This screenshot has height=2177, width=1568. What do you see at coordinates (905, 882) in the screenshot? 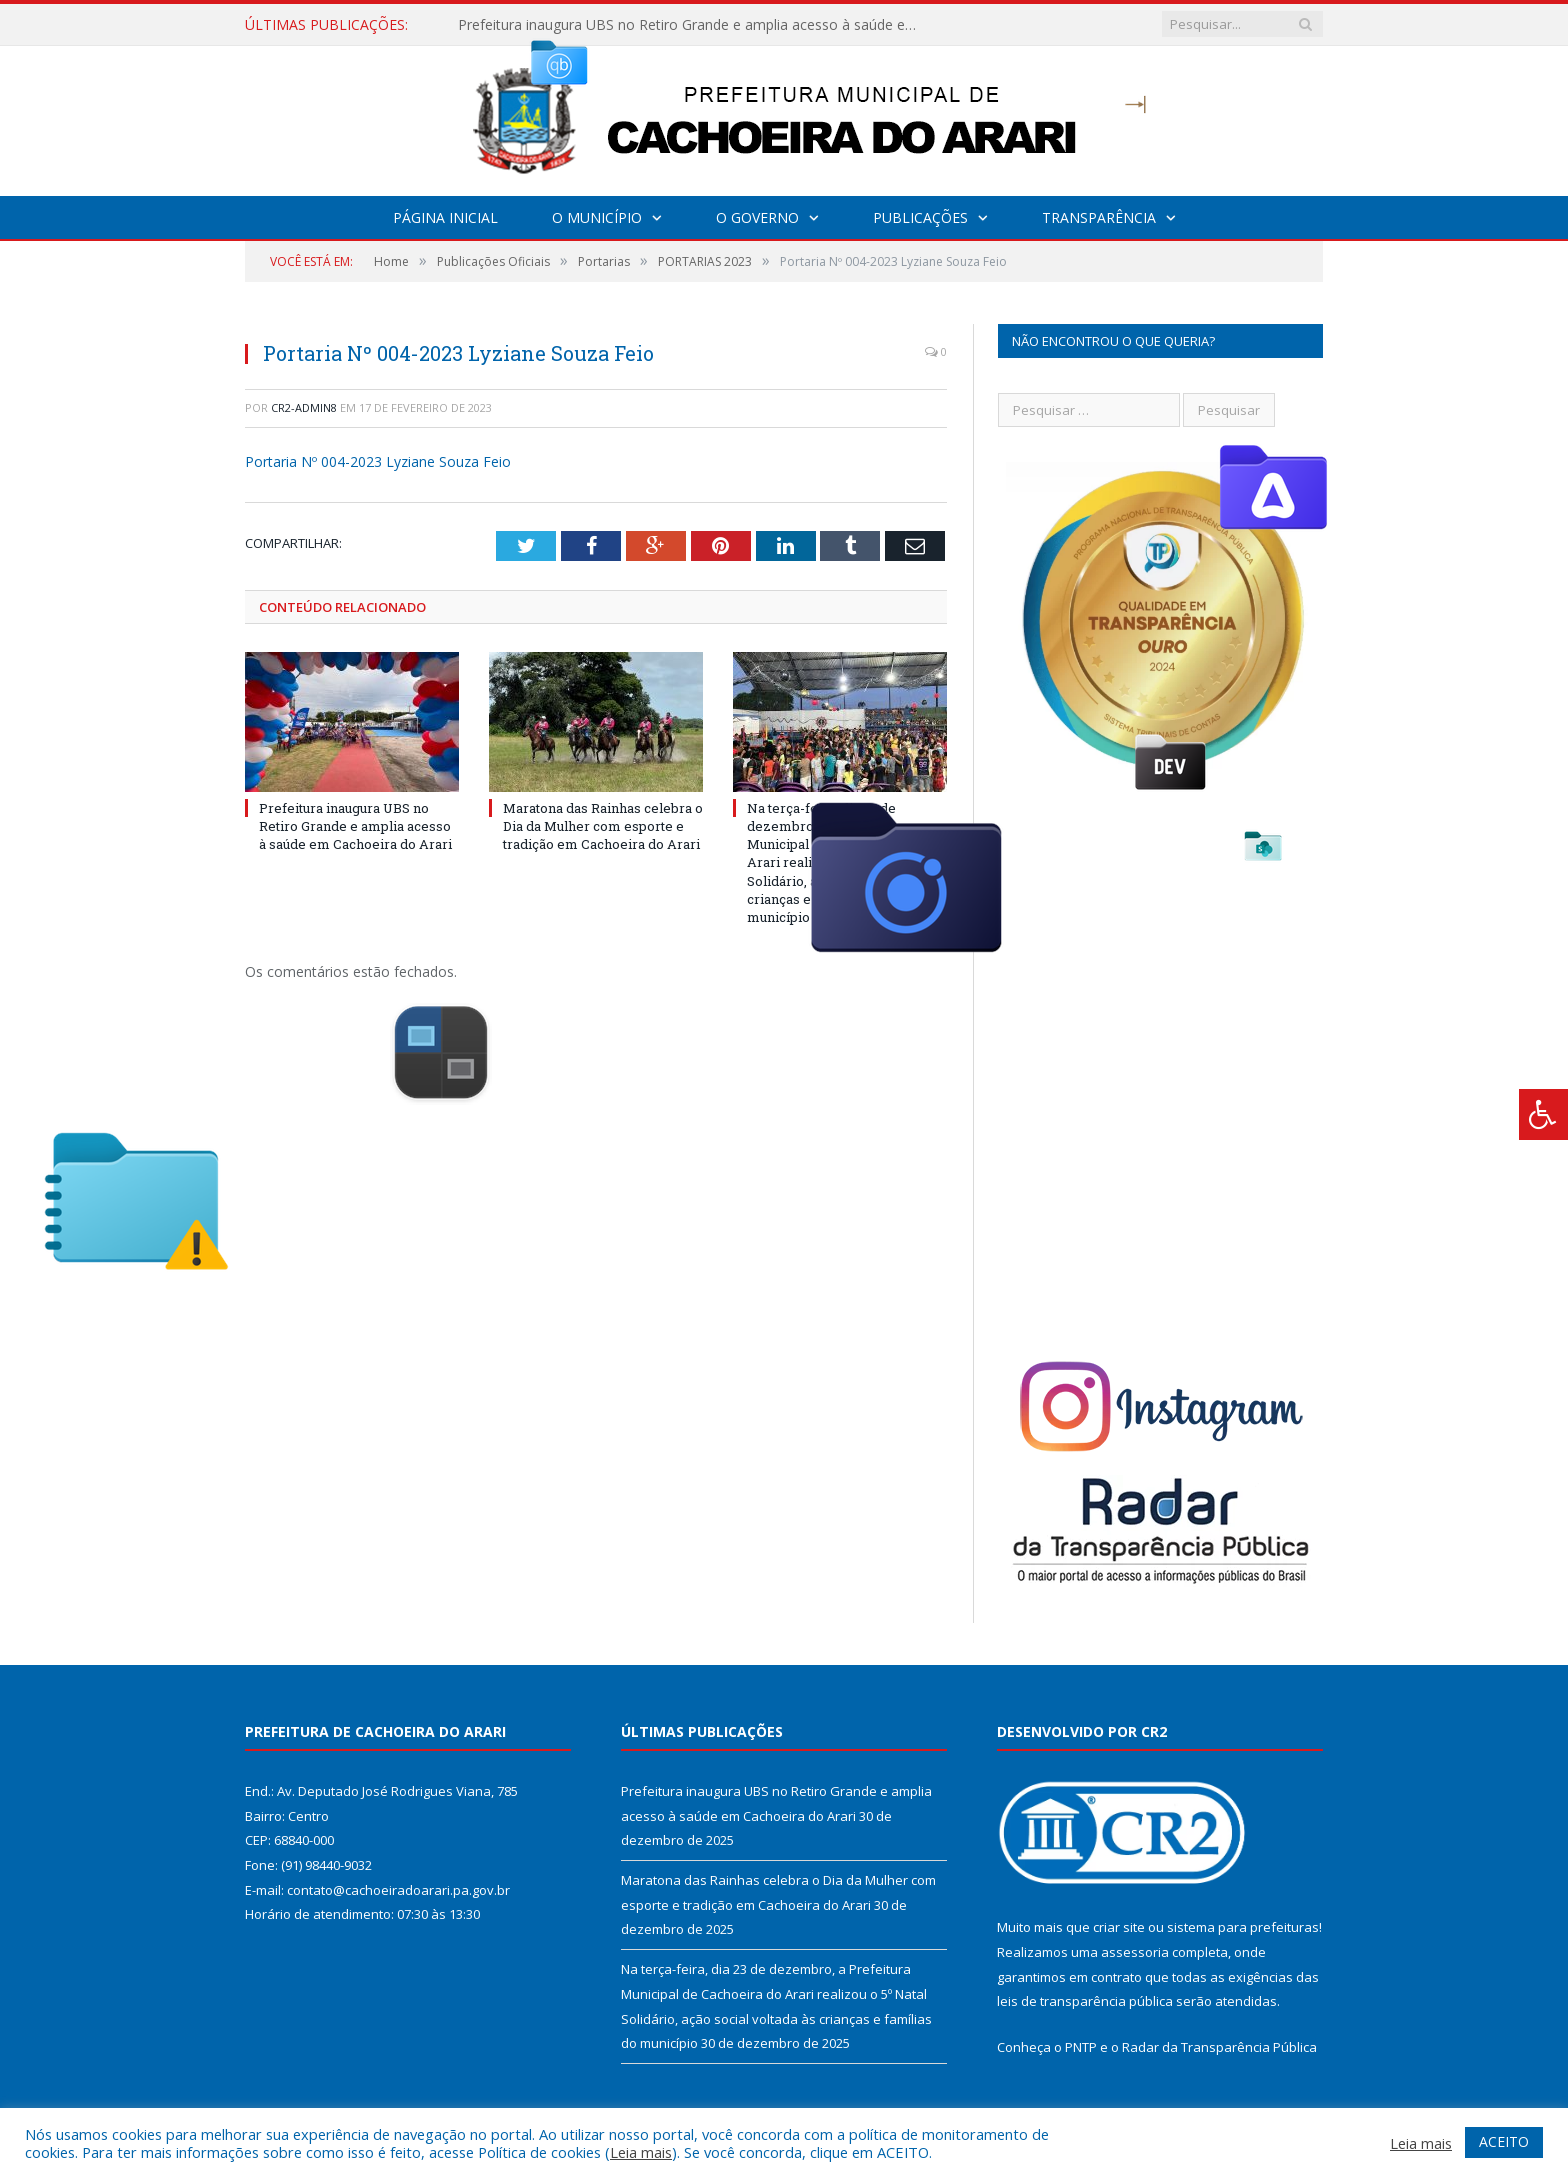
I see `open ionic framework project folder` at bounding box center [905, 882].